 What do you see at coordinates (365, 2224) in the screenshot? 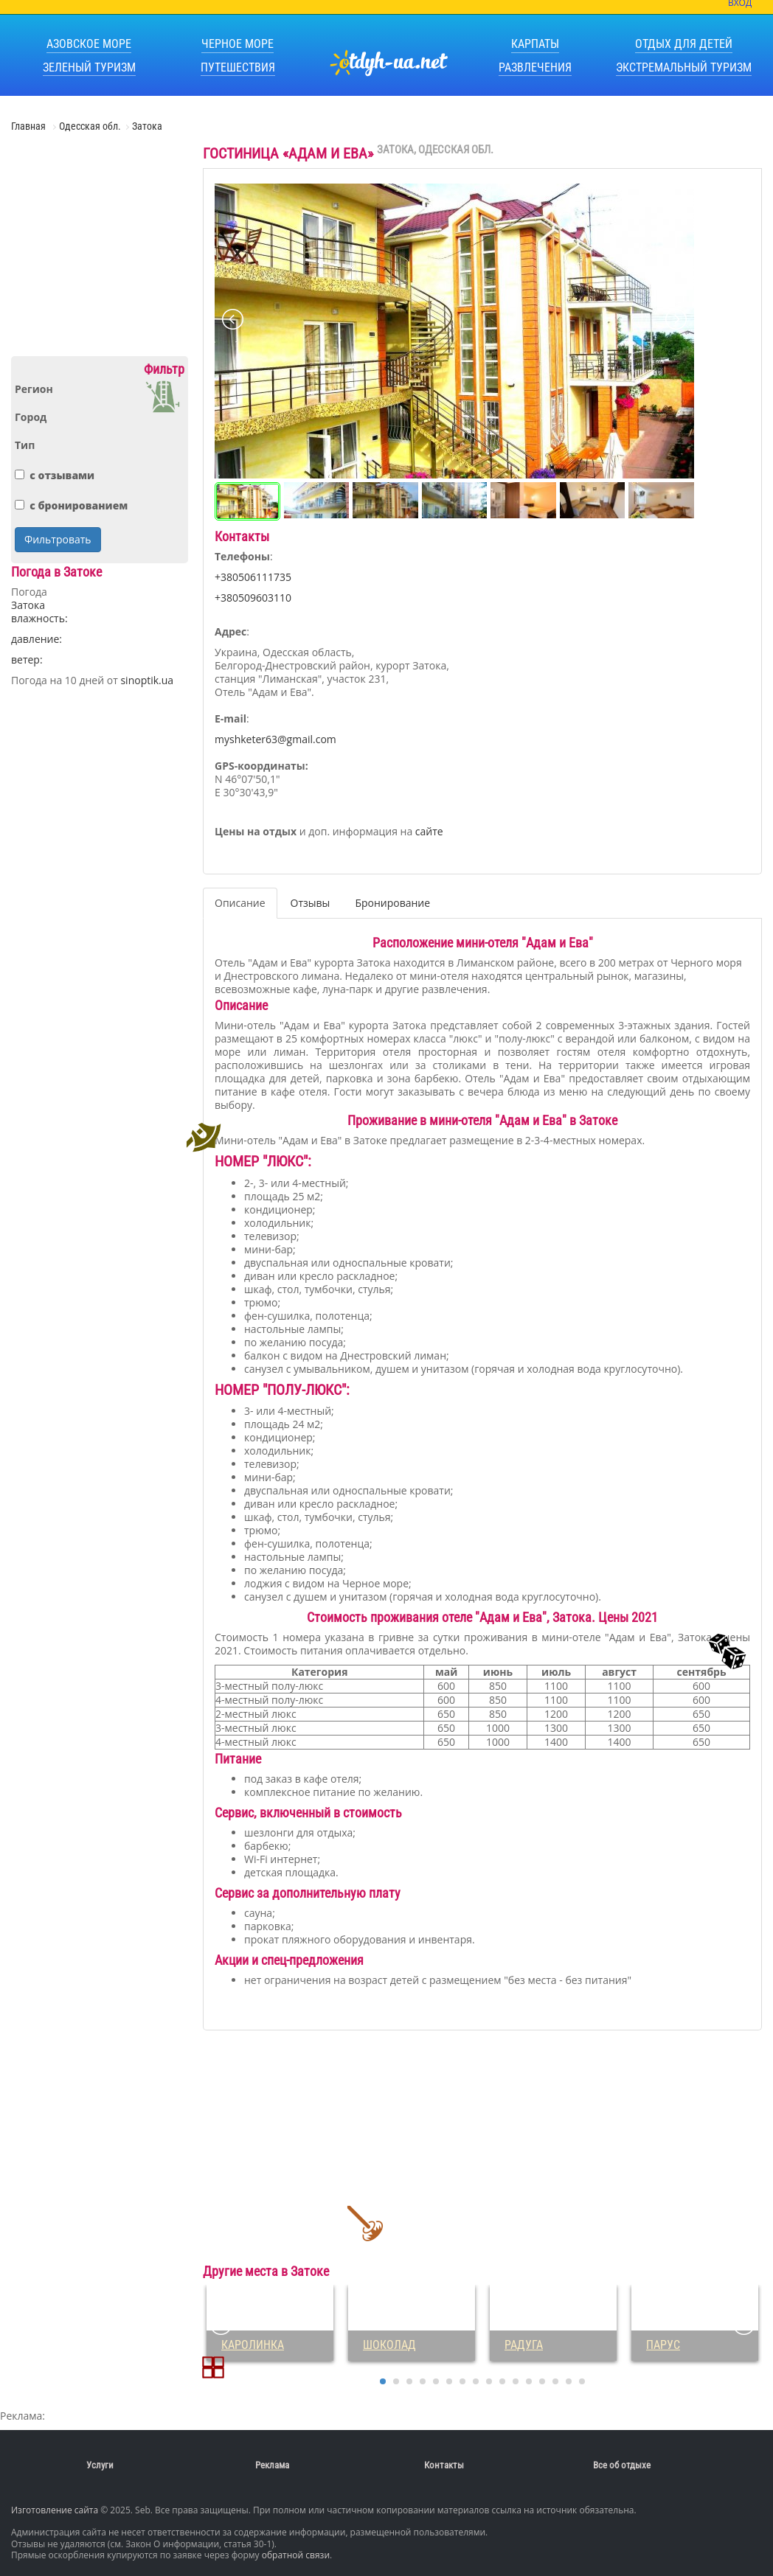
I see `fire ion cannon weapon ability` at bounding box center [365, 2224].